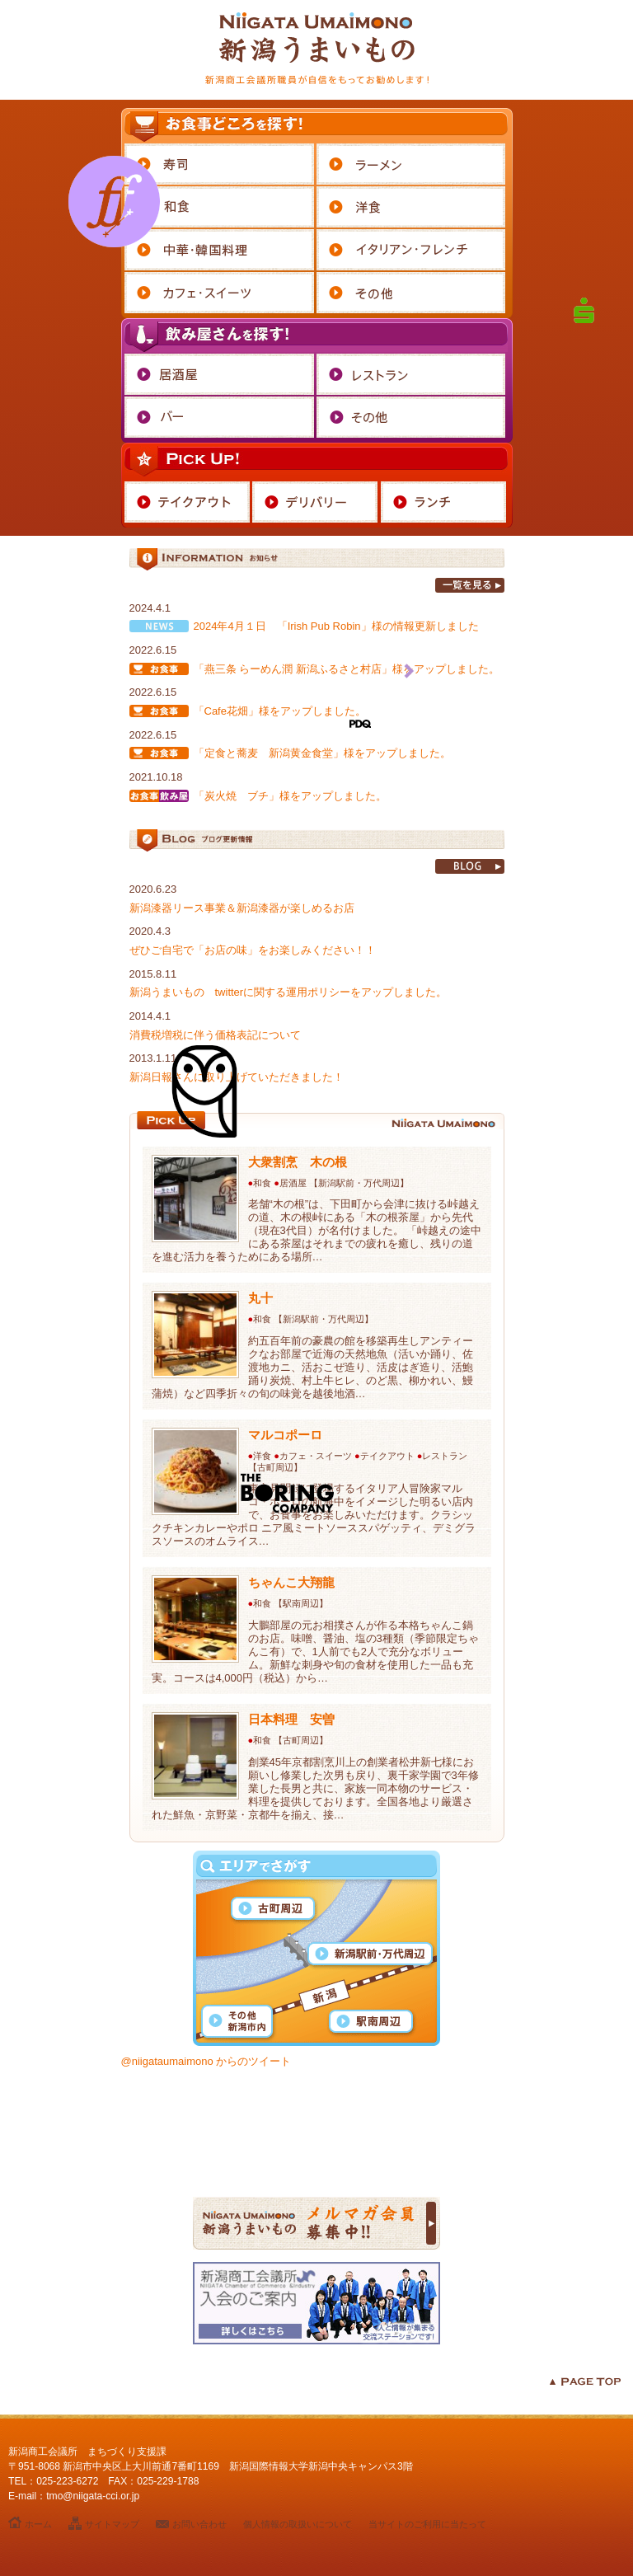 The height and width of the screenshot is (2576, 633). I want to click on open FontForge font editor application, so click(114, 201).